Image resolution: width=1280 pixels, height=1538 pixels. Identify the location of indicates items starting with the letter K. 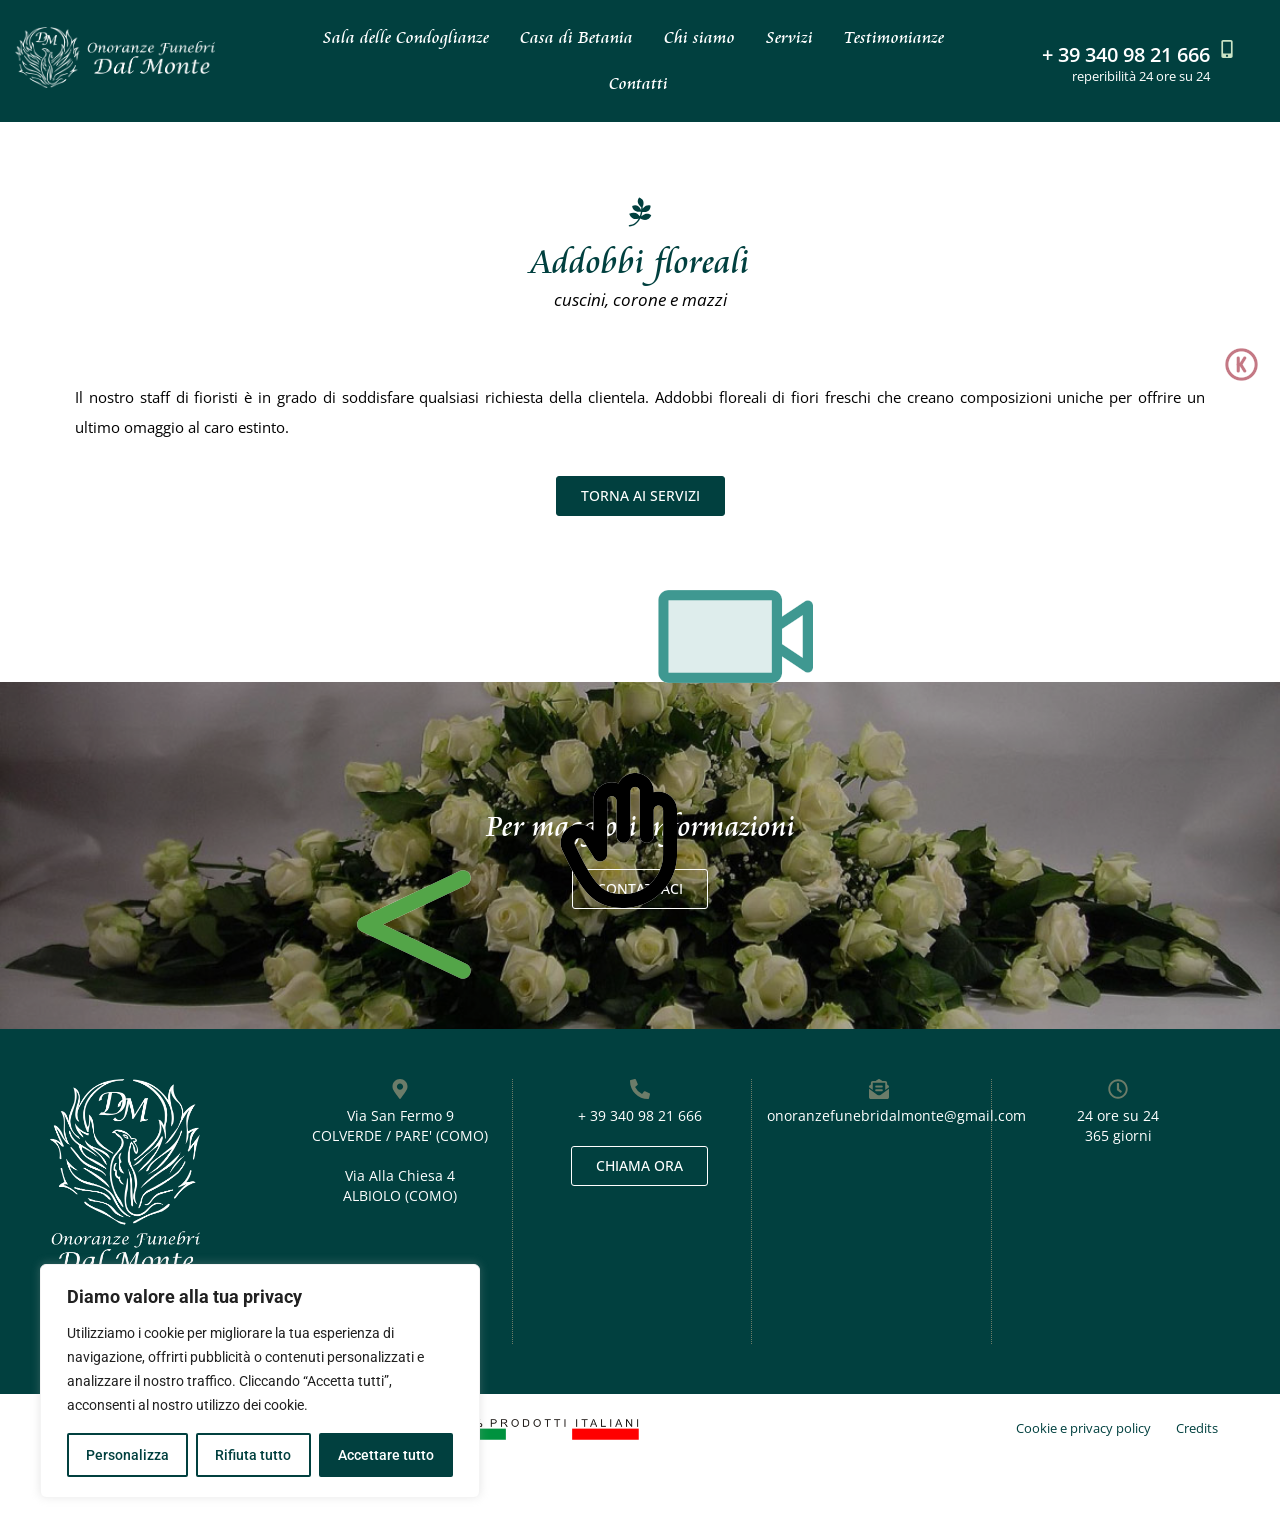
(1241, 364).